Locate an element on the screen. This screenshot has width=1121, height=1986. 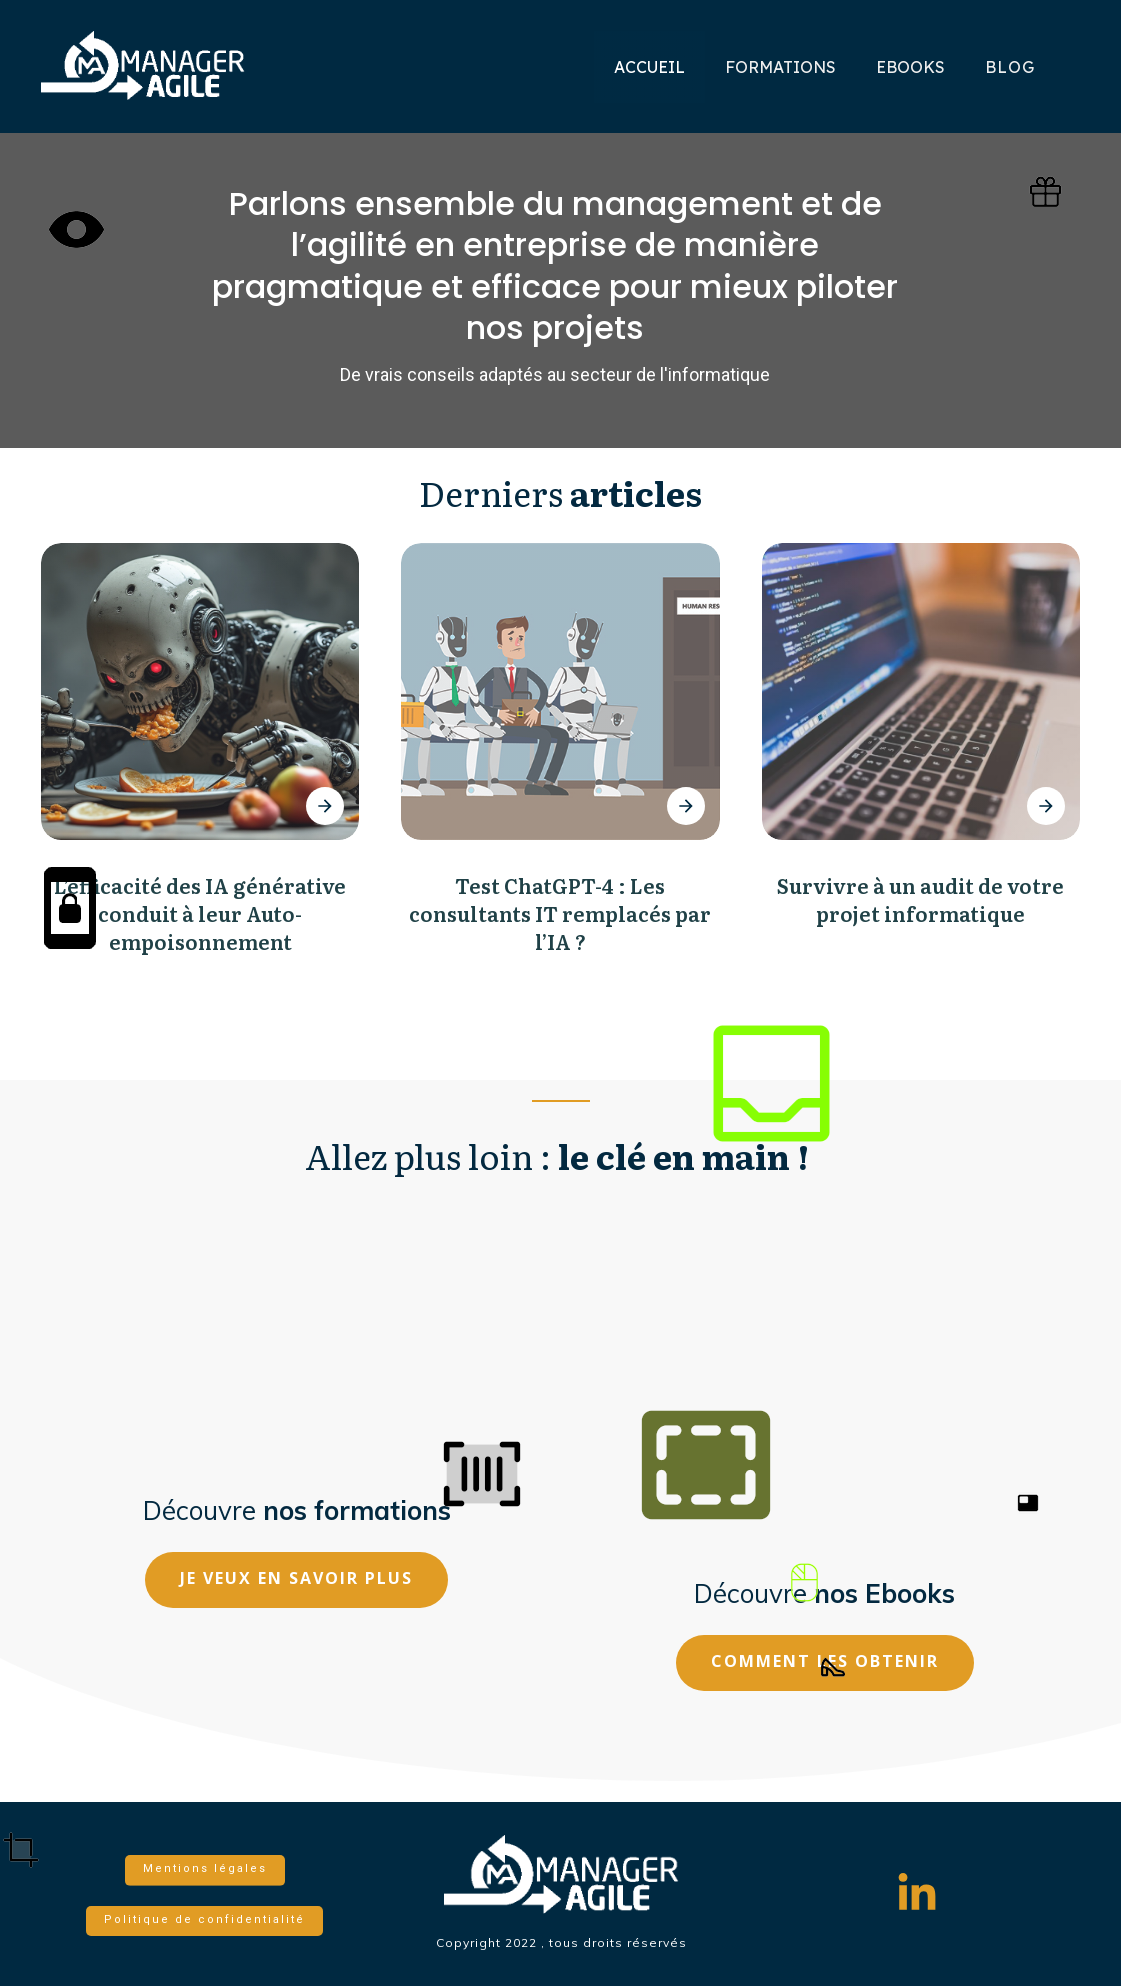
select or define a rectangular area is located at coordinates (706, 1465).